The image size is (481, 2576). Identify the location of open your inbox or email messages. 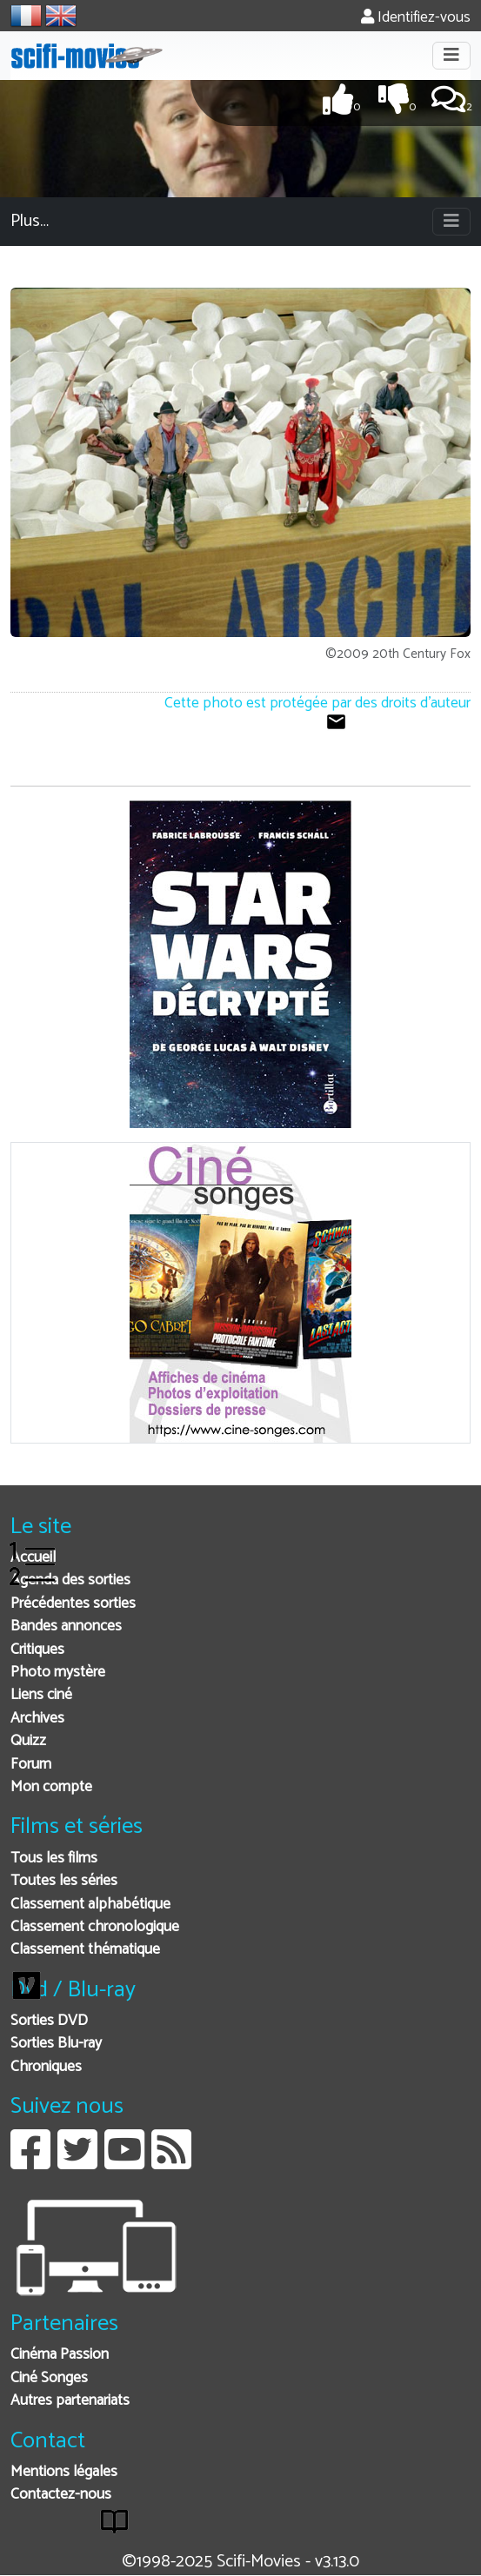
(336, 721).